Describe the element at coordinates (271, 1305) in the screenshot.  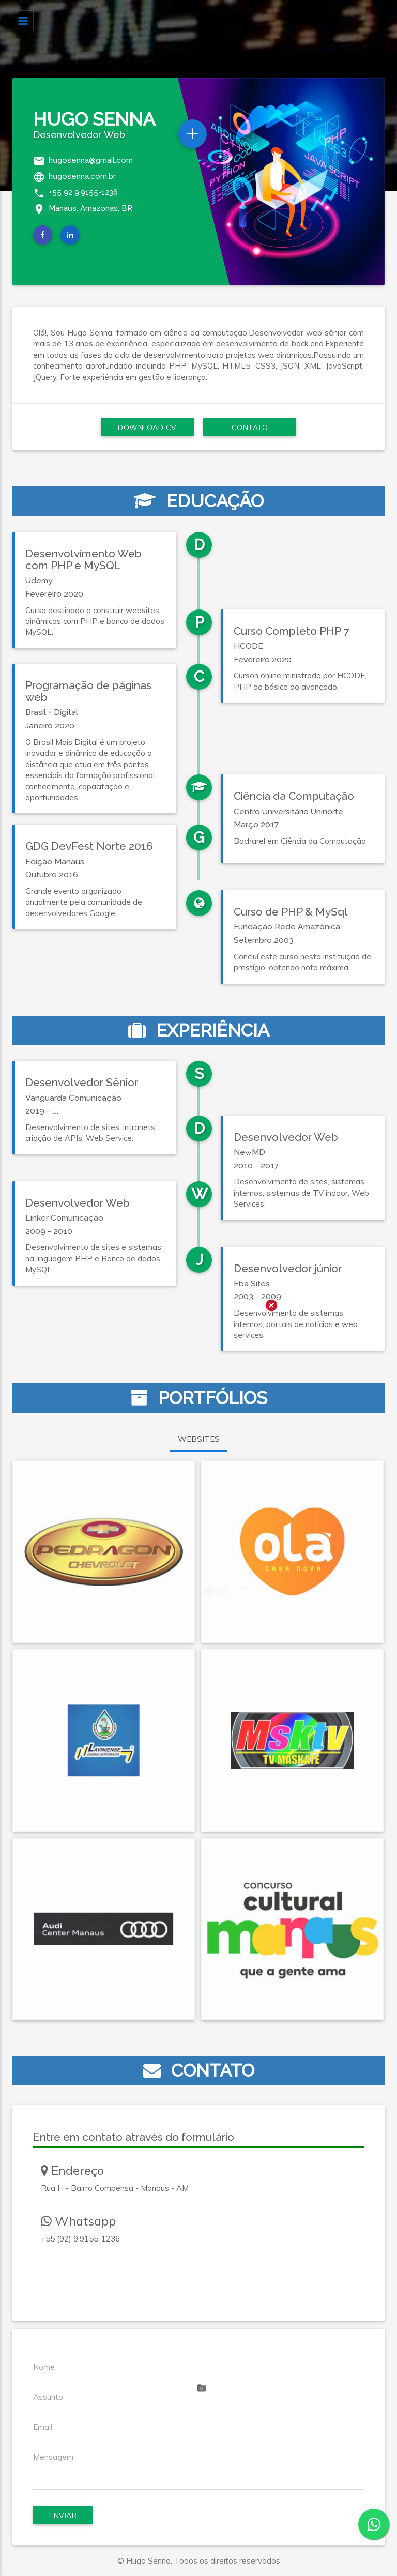
I see `close the current window` at that location.